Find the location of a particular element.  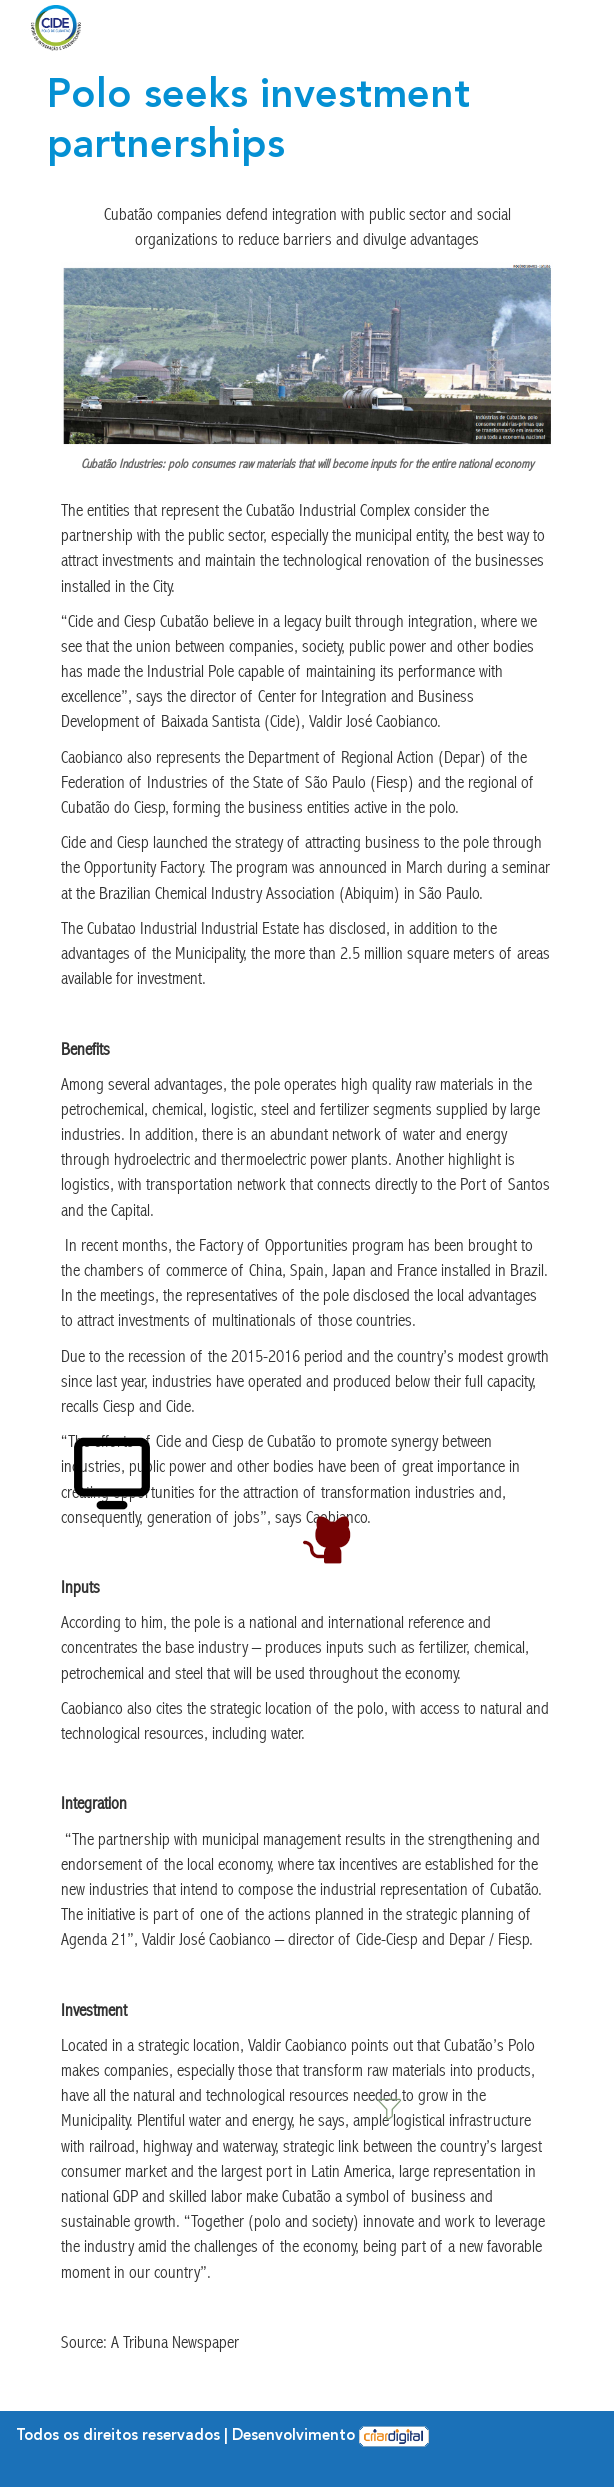

view display settings is located at coordinates (112, 1470).